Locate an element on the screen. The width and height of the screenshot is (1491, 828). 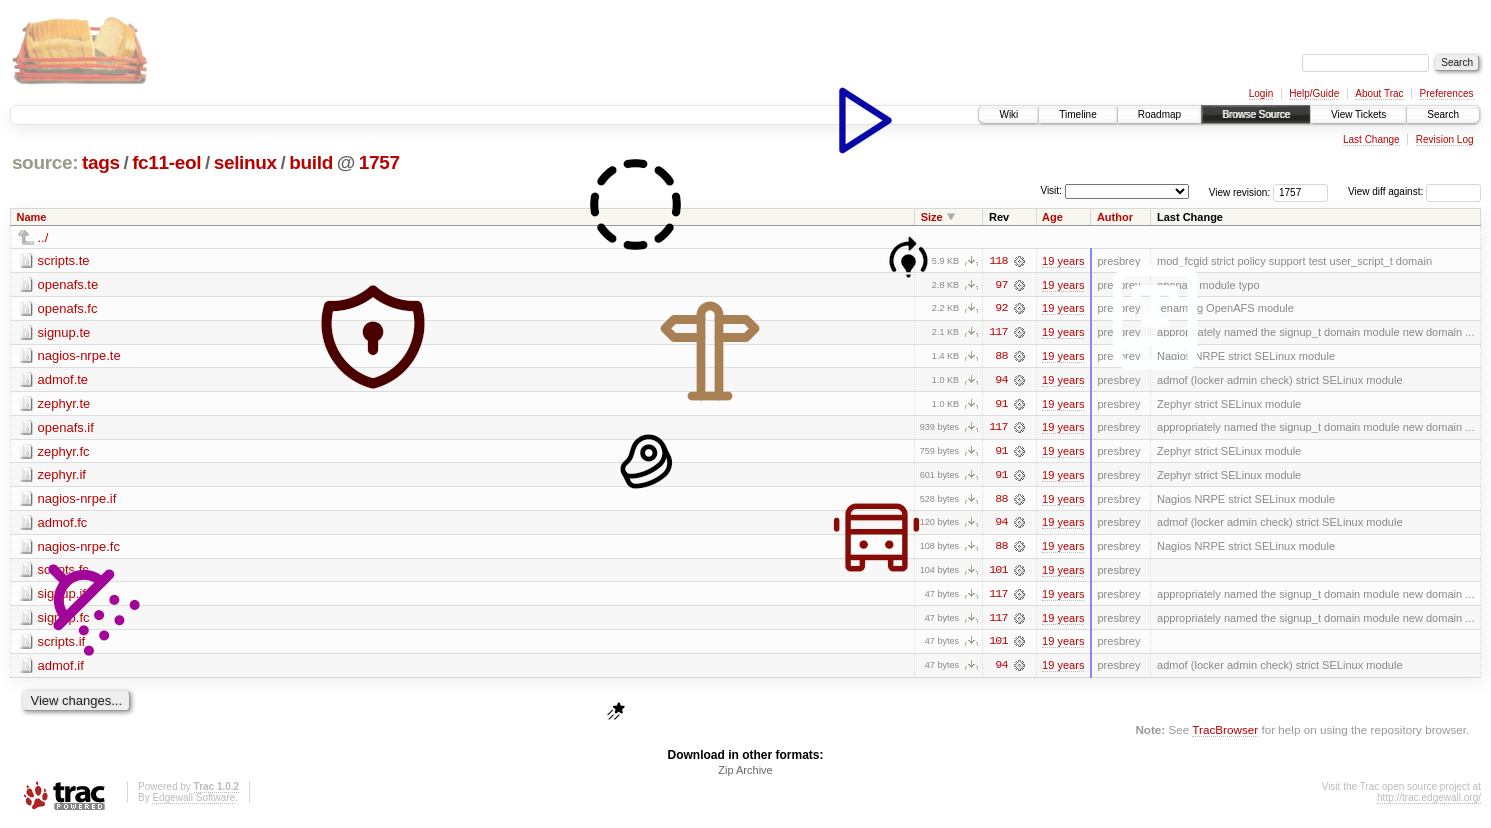
access text formatting options is located at coordinates (1155, 318).